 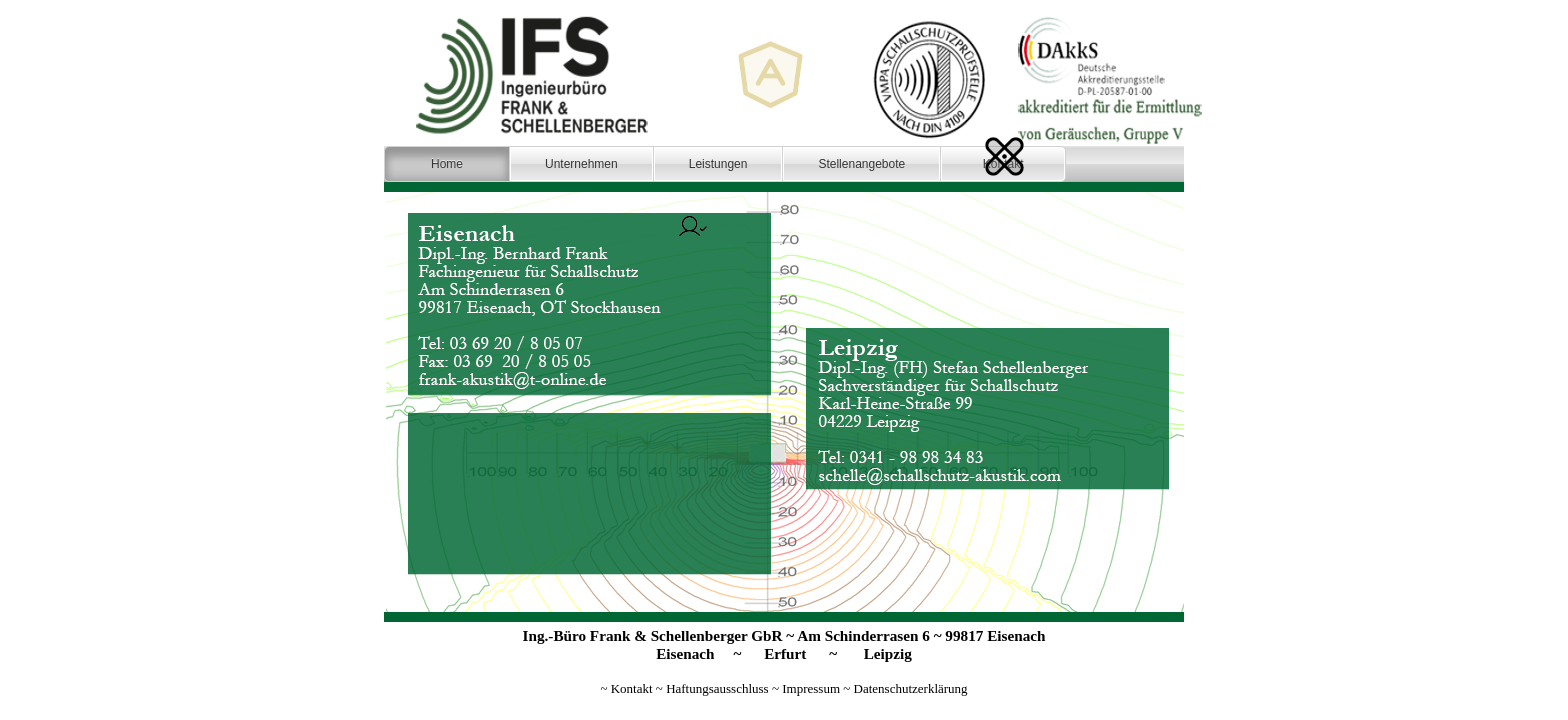 What do you see at coordinates (1004, 156) in the screenshot?
I see `access health or first aid resources` at bounding box center [1004, 156].